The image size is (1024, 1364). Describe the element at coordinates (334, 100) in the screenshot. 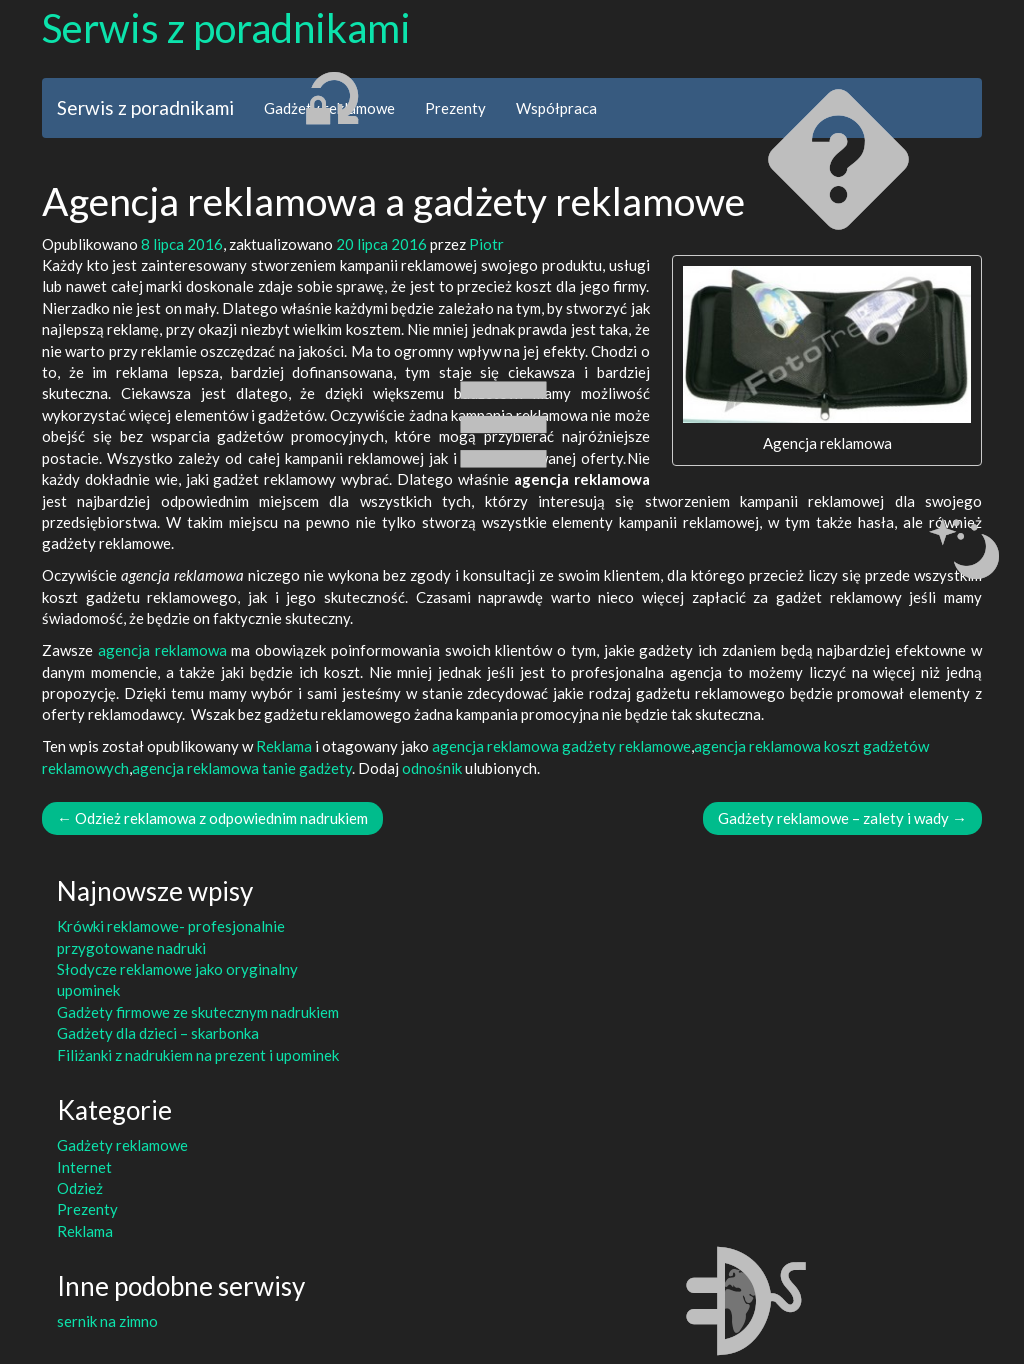

I see `screen rotation is locked` at that location.